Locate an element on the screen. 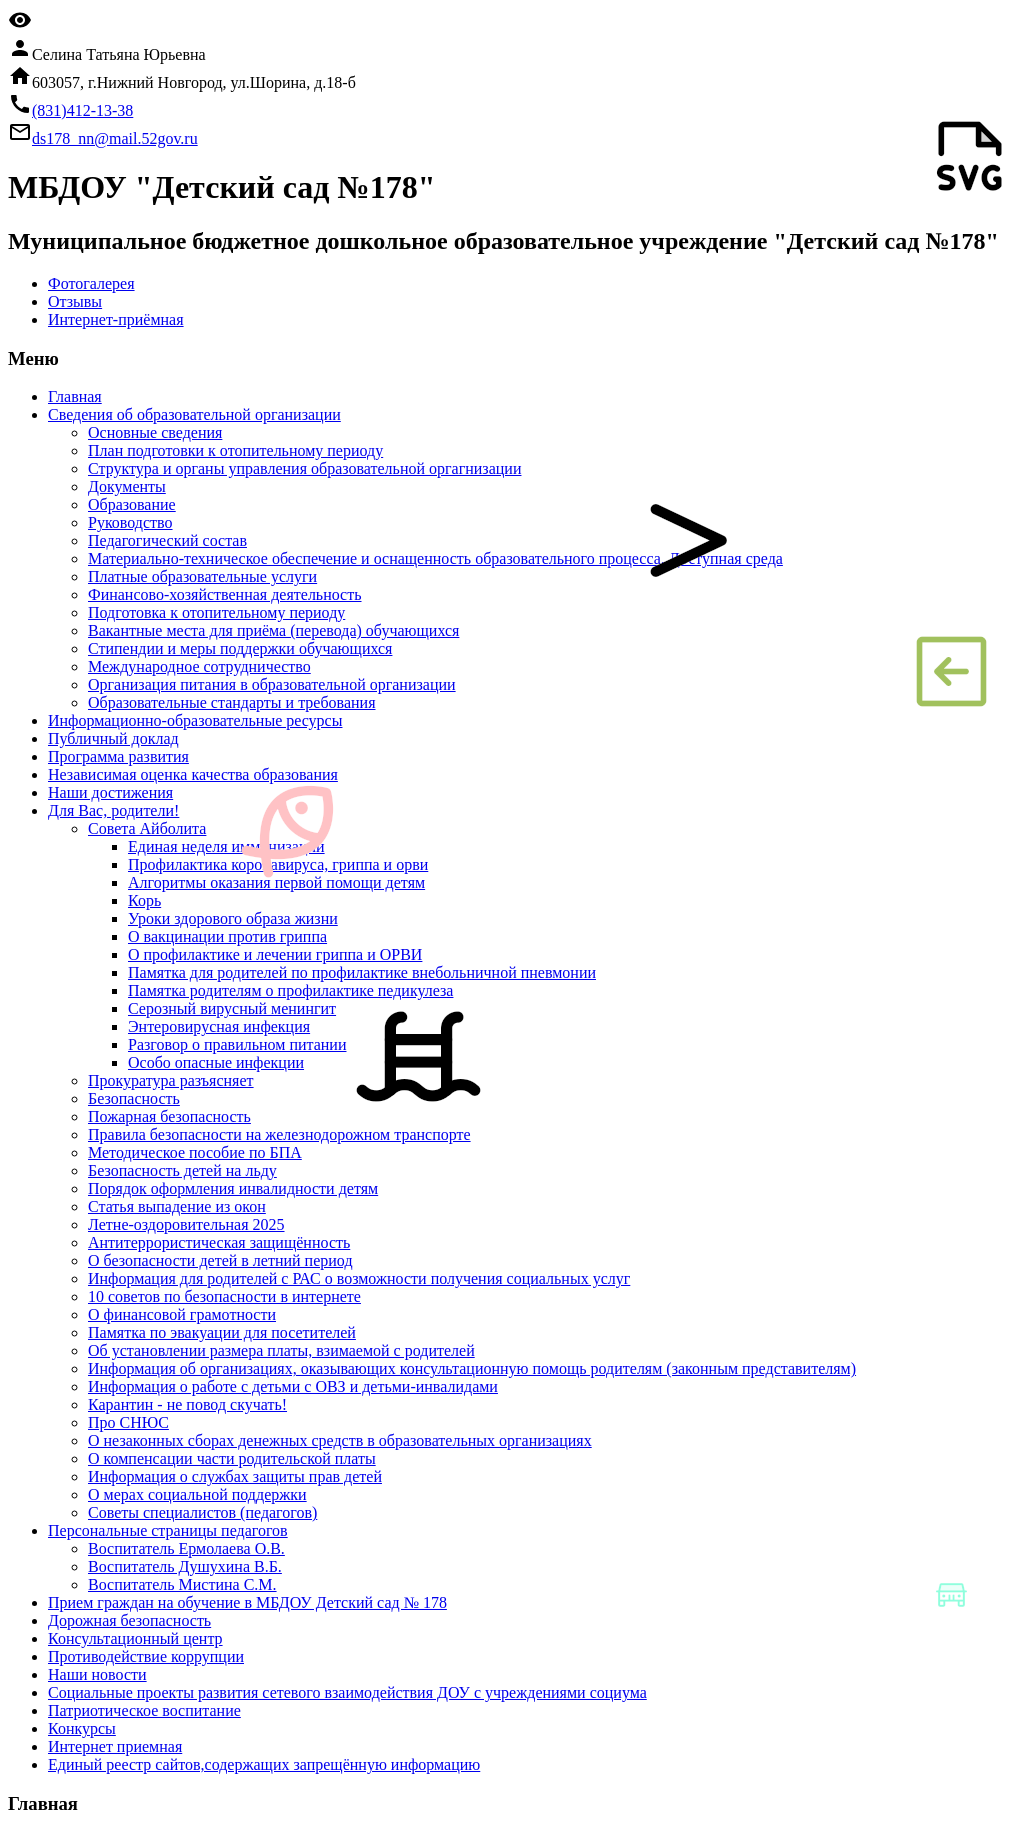 The width and height of the screenshot is (1024, 1834). open or view an SVG file is located at coordinates (970, 159).